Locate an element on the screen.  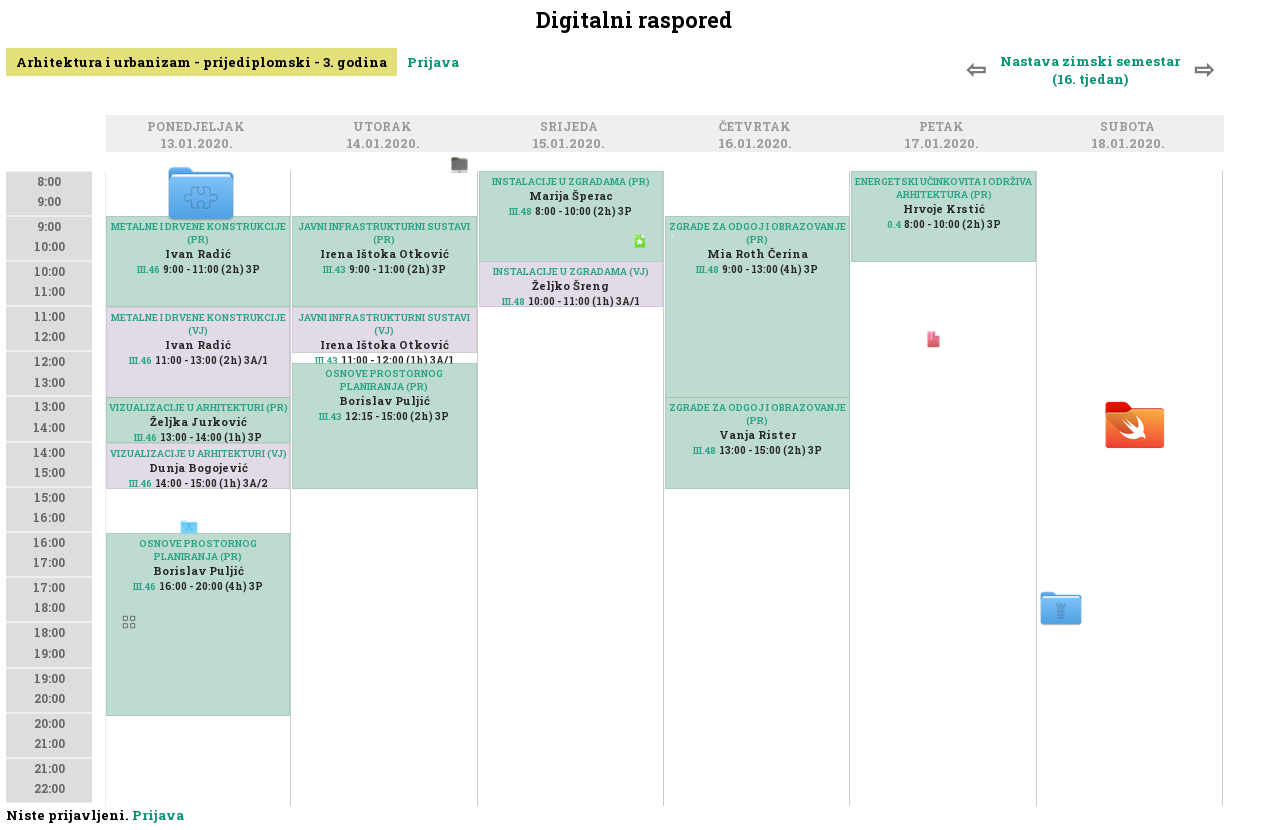
open Intego security software folder is located at coordinates (1061, 608).